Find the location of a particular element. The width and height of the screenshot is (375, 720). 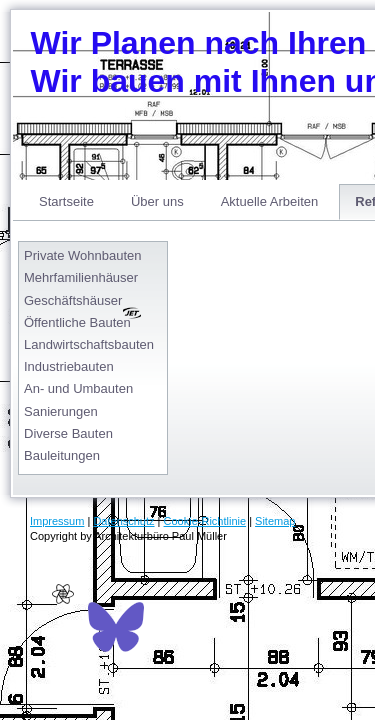

jet.com logo is located at coordinates (132, 313).